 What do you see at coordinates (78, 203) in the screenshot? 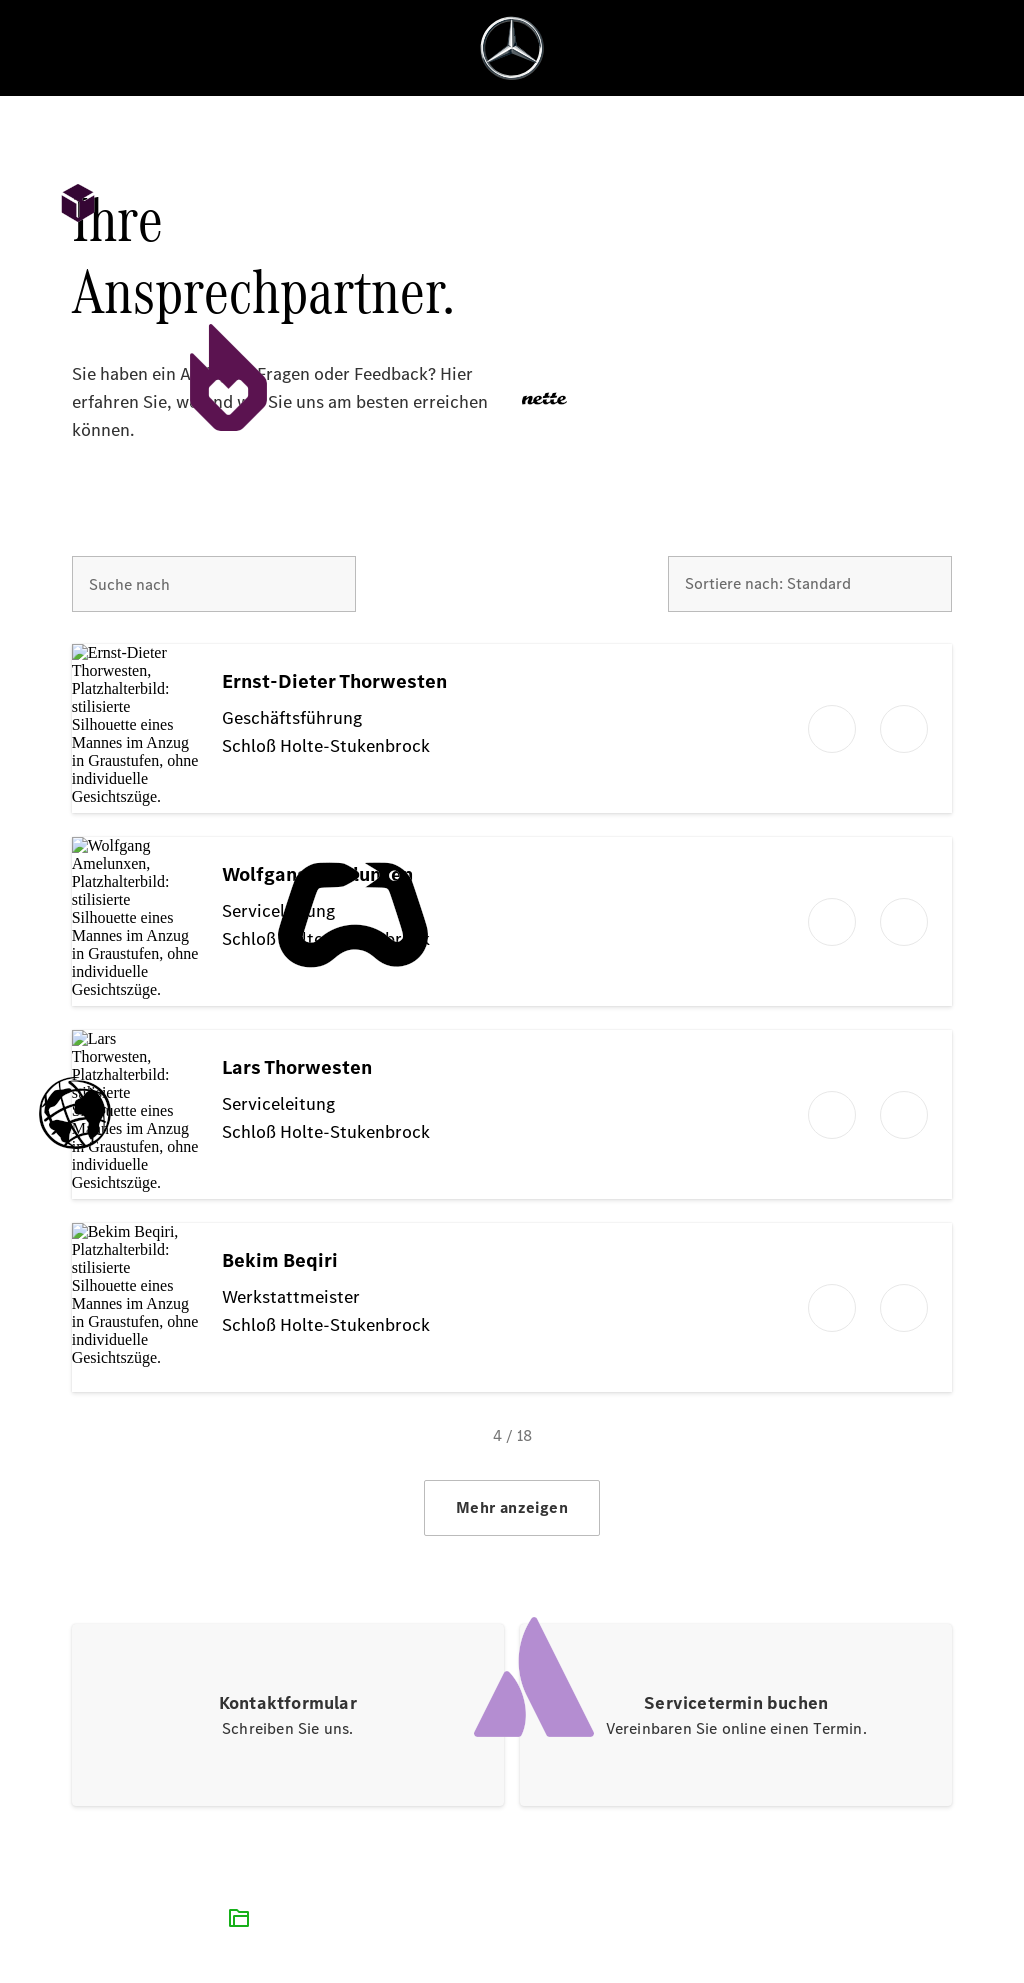
I see `DPD parcel delivery service logo` at bounding box center [78, 203].